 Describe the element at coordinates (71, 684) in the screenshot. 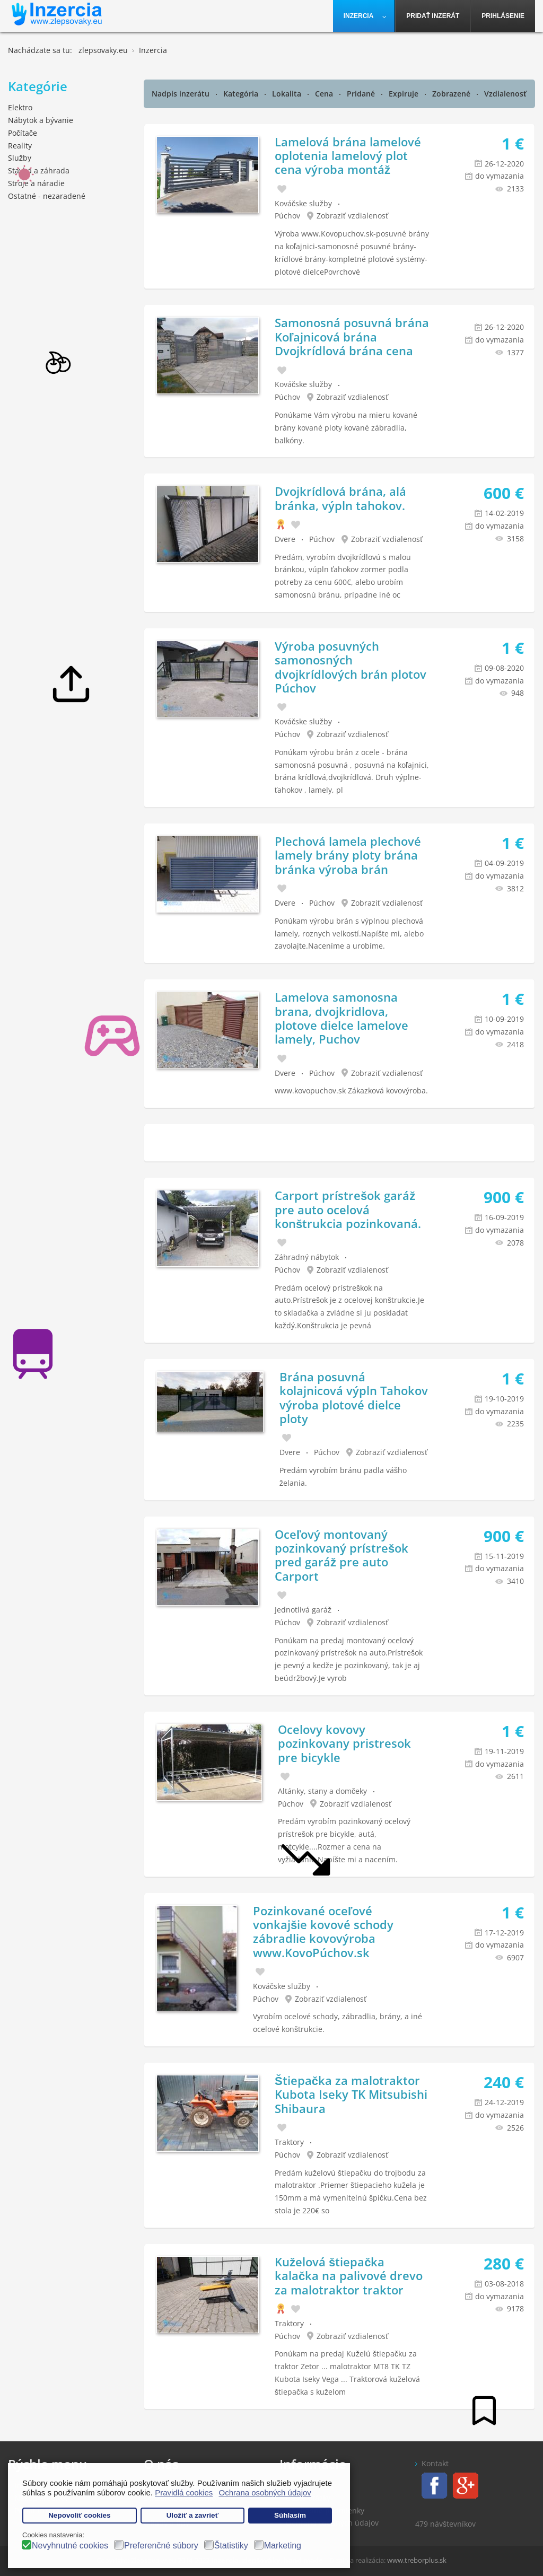

I see `upload a file or document` at that location.